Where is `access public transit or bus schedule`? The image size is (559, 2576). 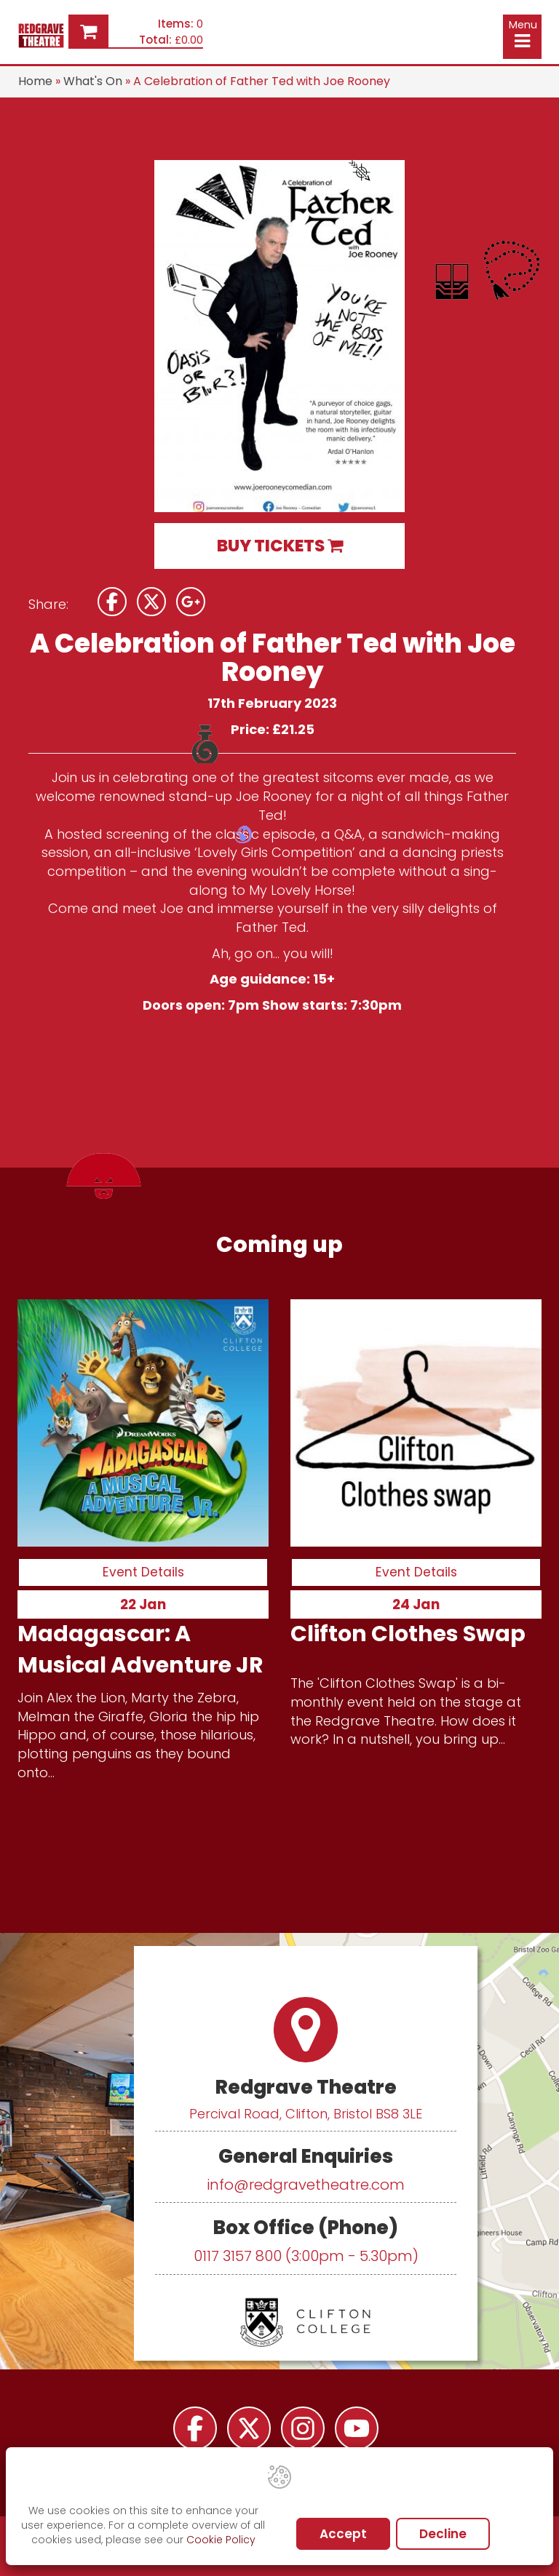
access public transit or bus schedule is located at coordinates (452, 282).